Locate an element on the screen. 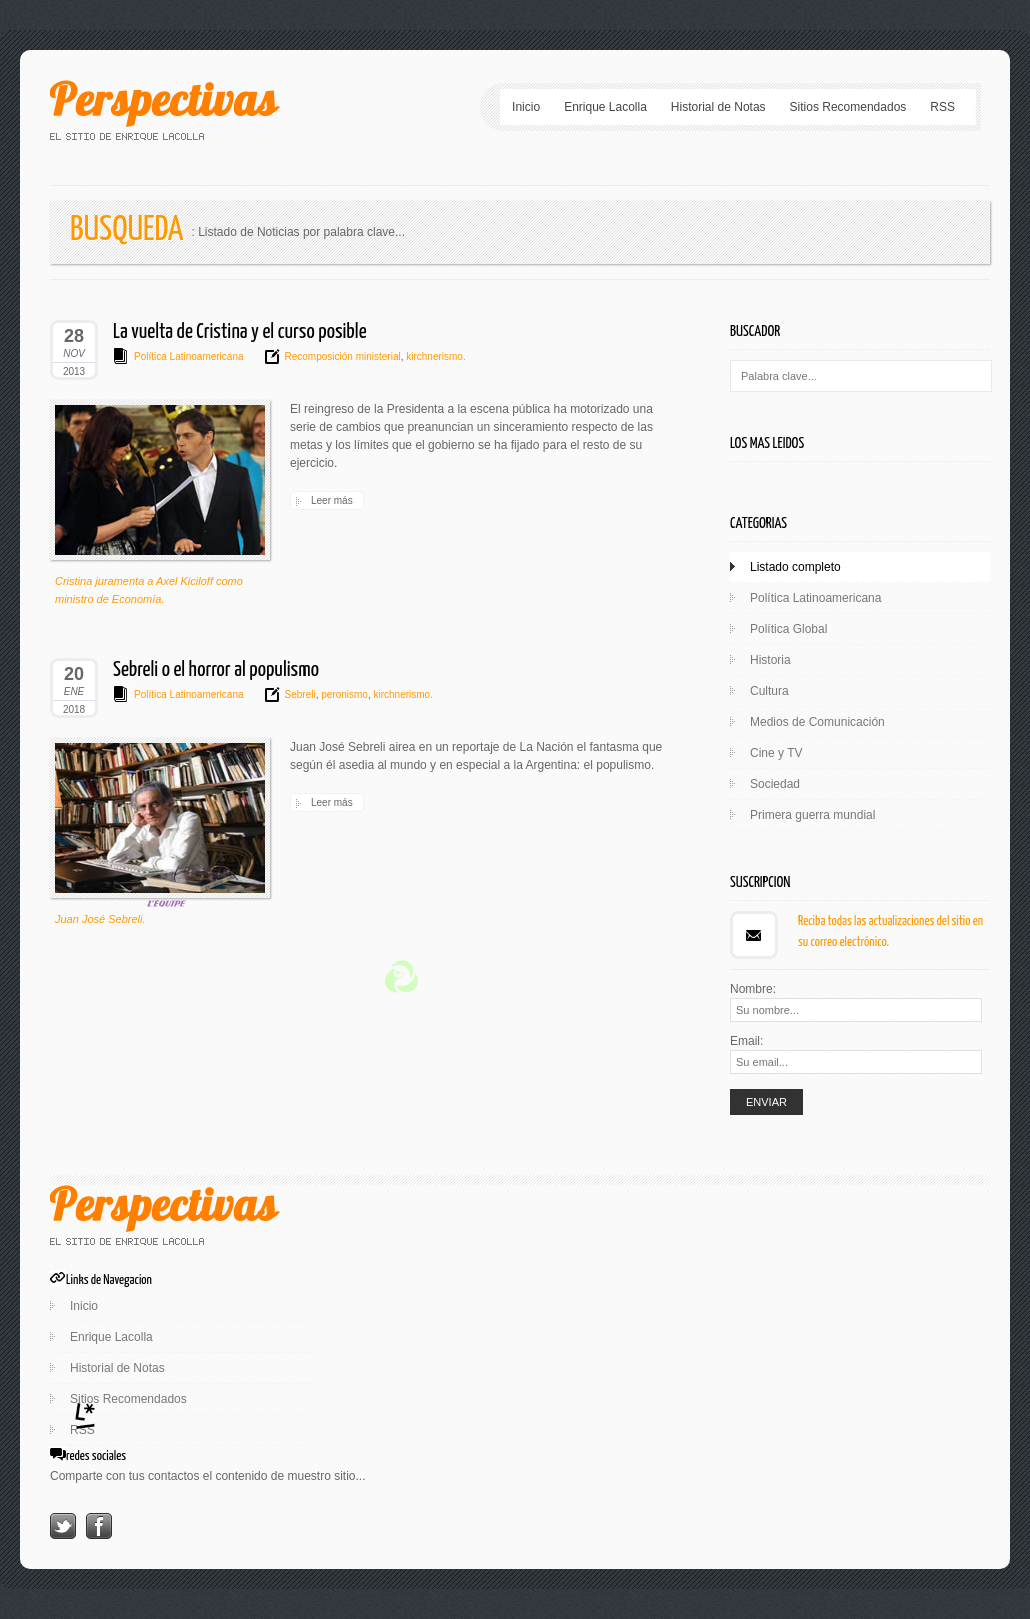 This screenshot has height=1619, width=1030. link to L'Équipe sports news website is located at coordinates (166, 903).